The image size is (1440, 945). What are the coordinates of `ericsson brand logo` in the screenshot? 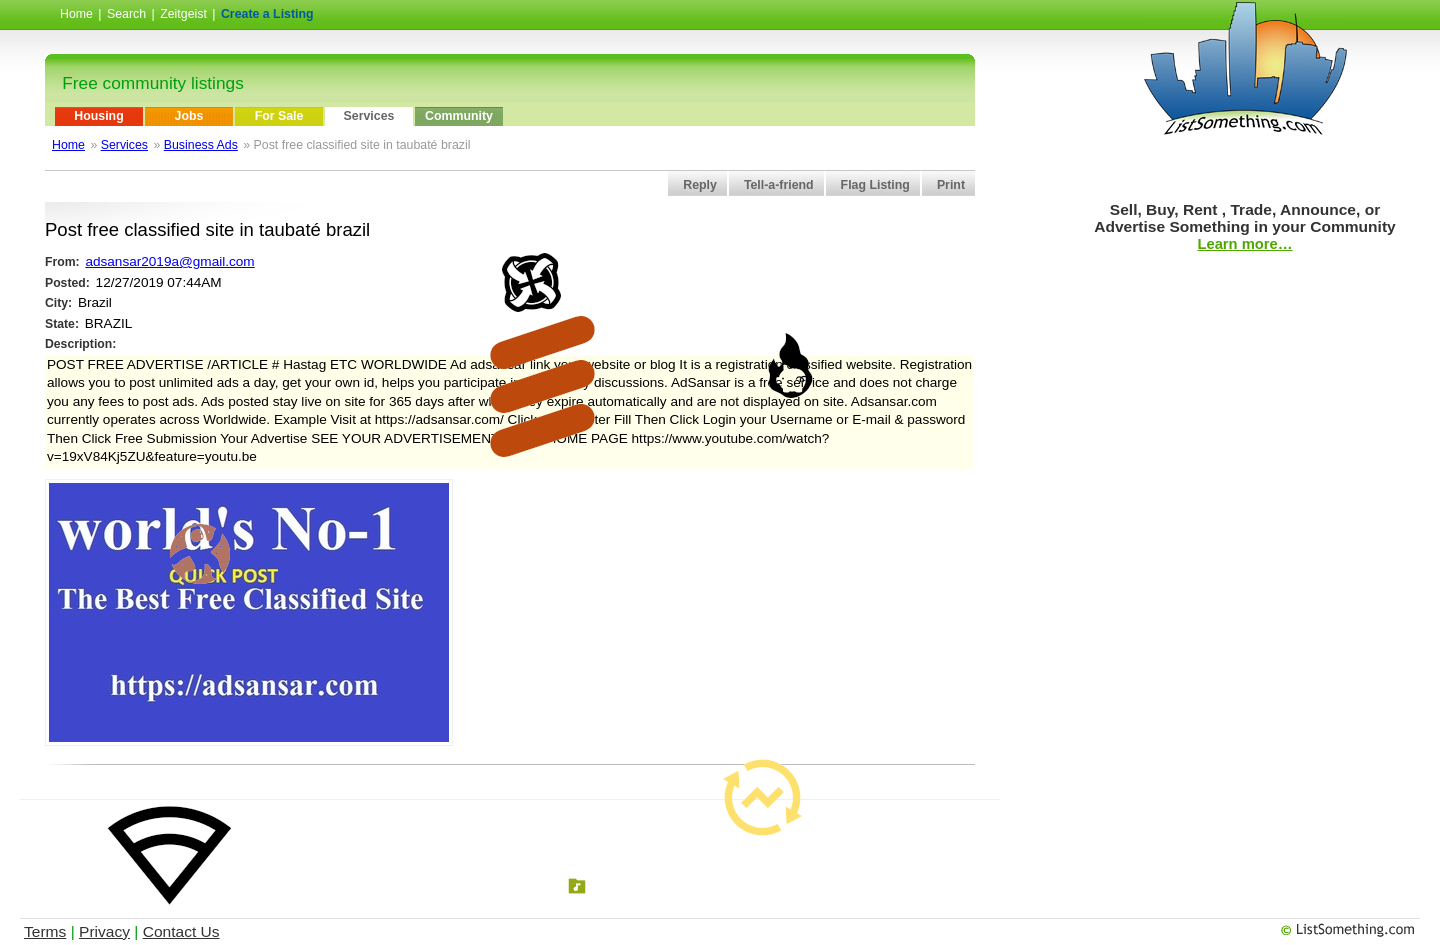 It's located at (542, 386).